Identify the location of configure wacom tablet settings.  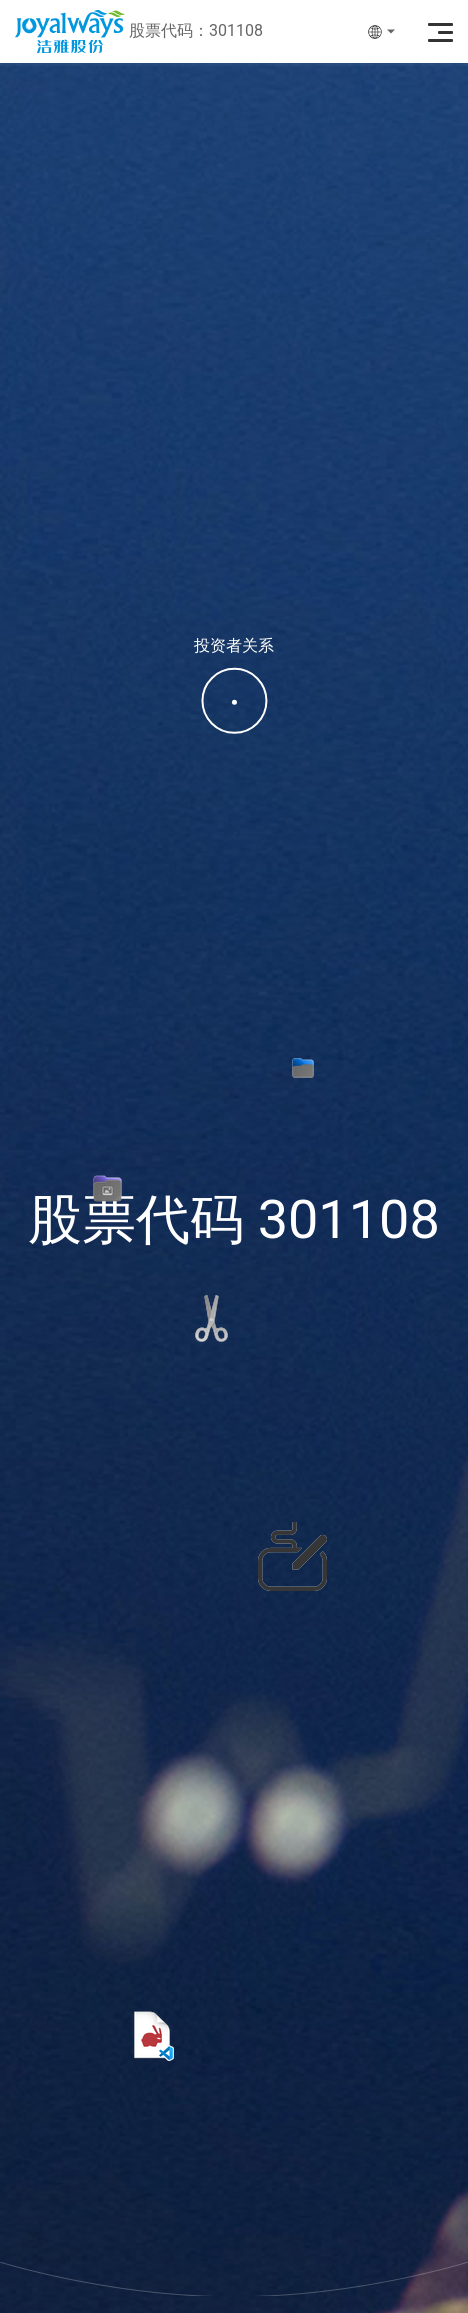
(292, 1556).